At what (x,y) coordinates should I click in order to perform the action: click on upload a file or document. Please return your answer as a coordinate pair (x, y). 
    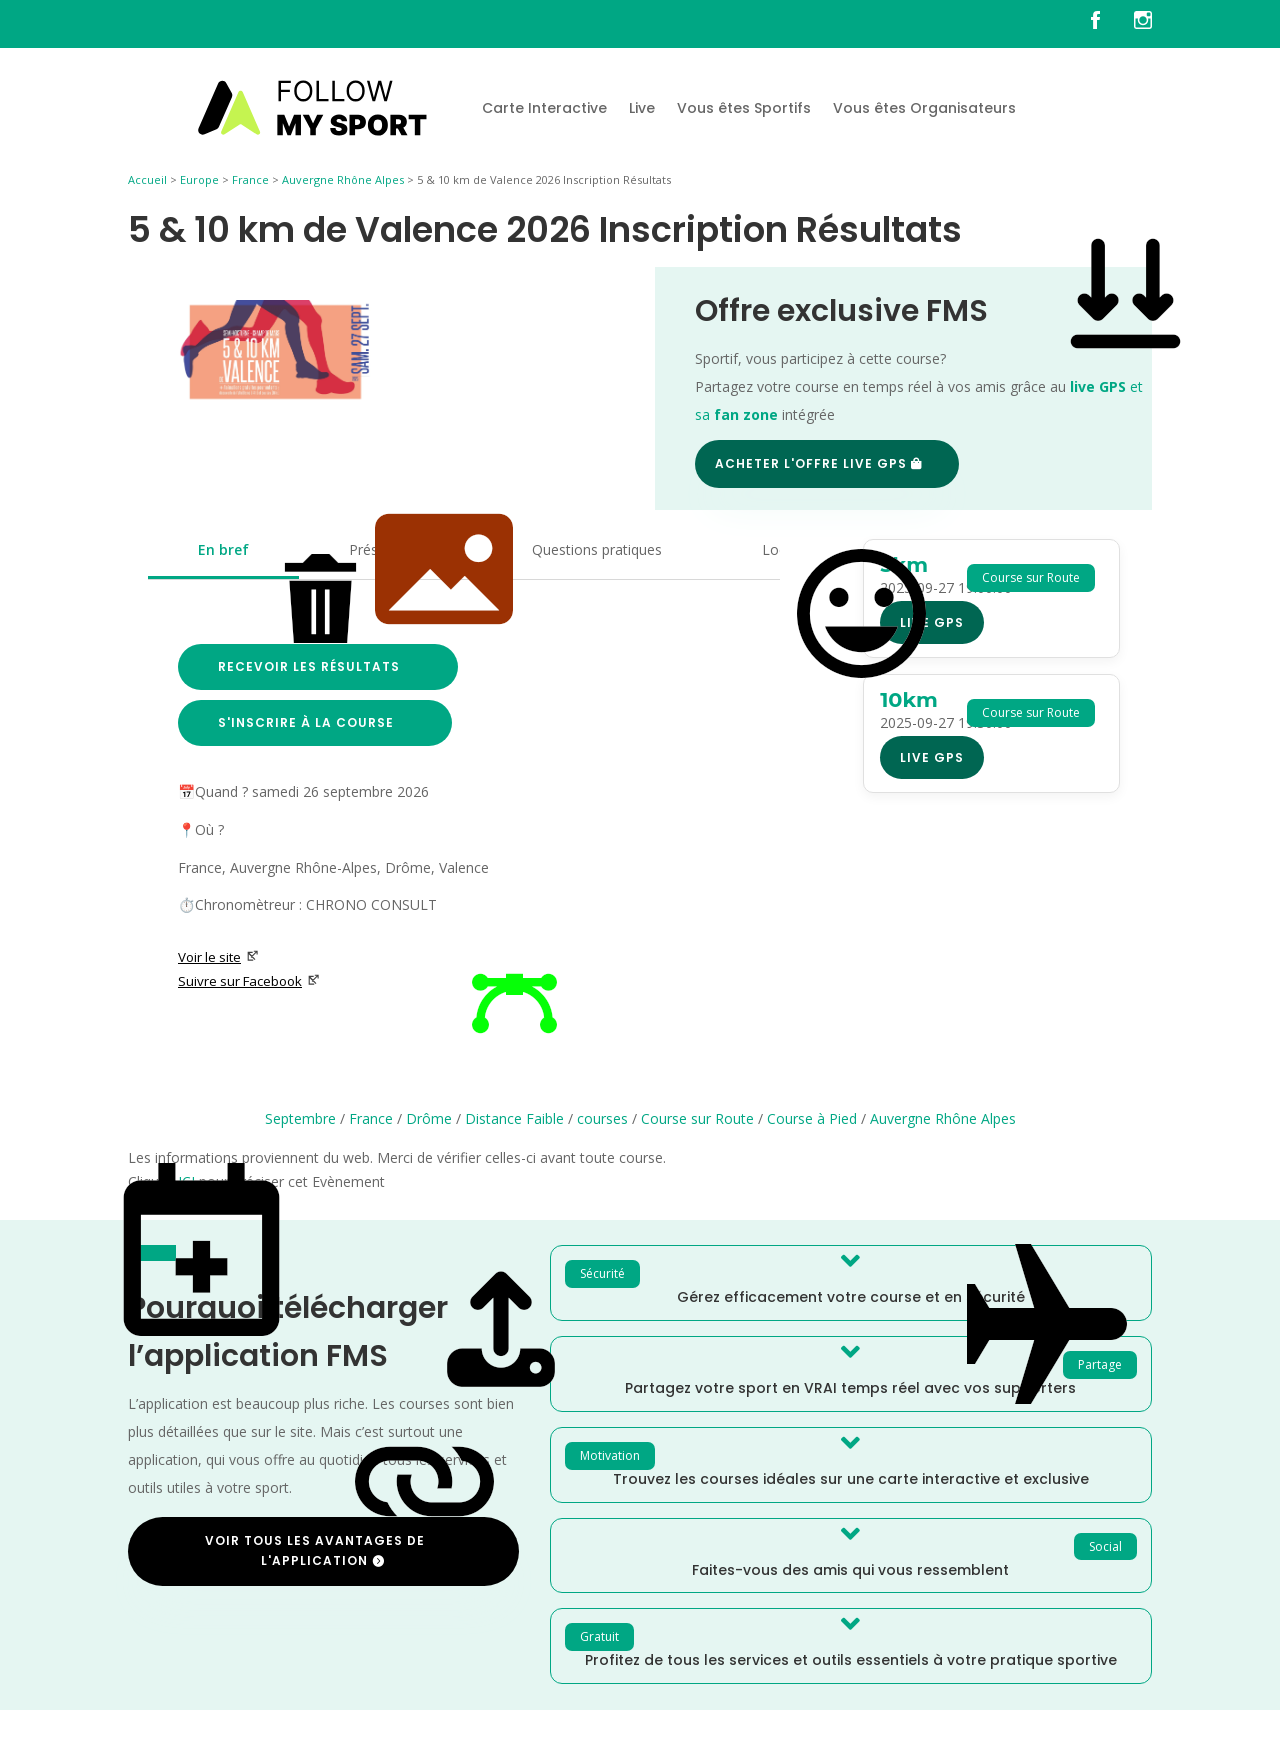
    Looking at the image, I should click on (501, 1333).